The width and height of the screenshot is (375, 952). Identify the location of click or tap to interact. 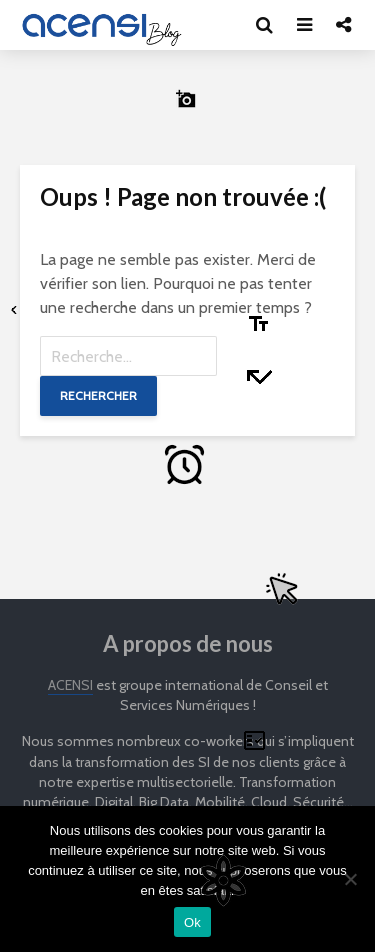
(283, 590).